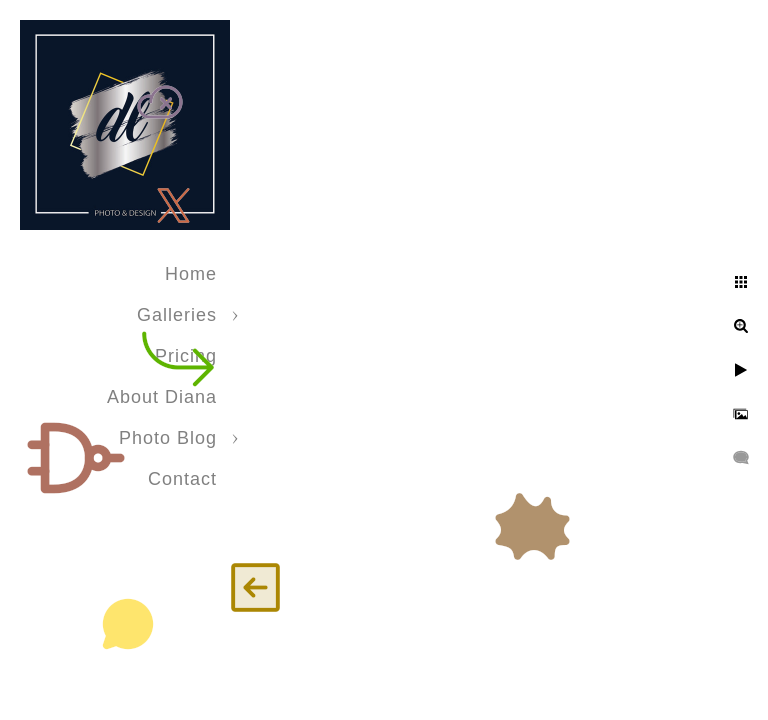 The height and width of the screenshot is (720, 768). Describe the element at coordinates (76, 458) in the screenshot. I see `represents a NAND logic gate in circuit design` at that location.